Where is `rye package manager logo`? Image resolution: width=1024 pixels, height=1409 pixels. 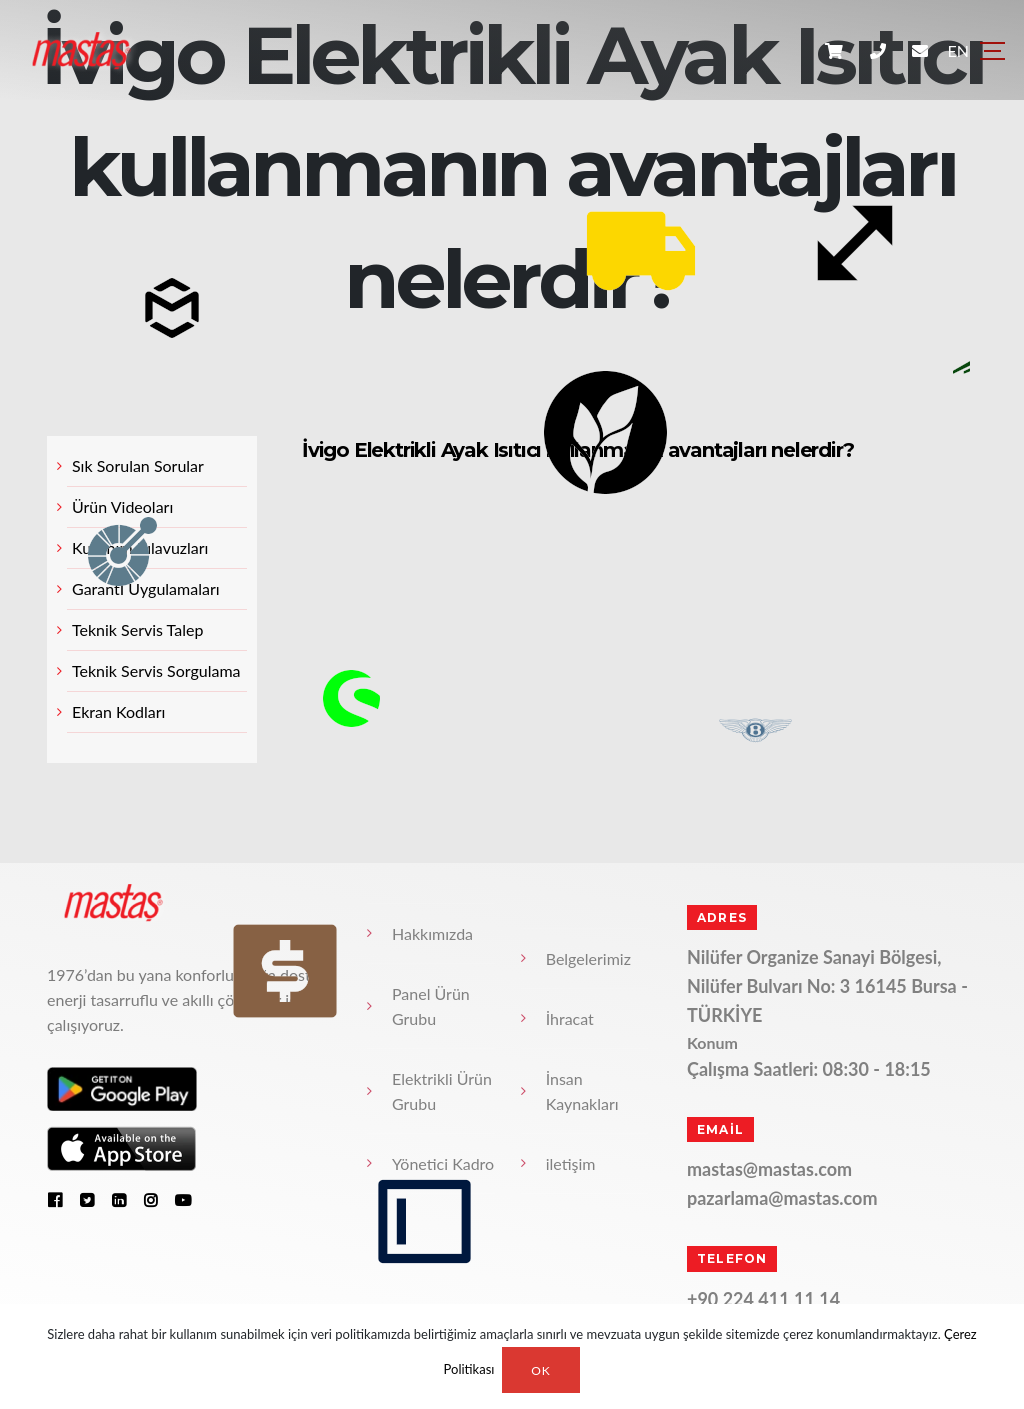 rye package manager logo is located at coordinates (605, 432).